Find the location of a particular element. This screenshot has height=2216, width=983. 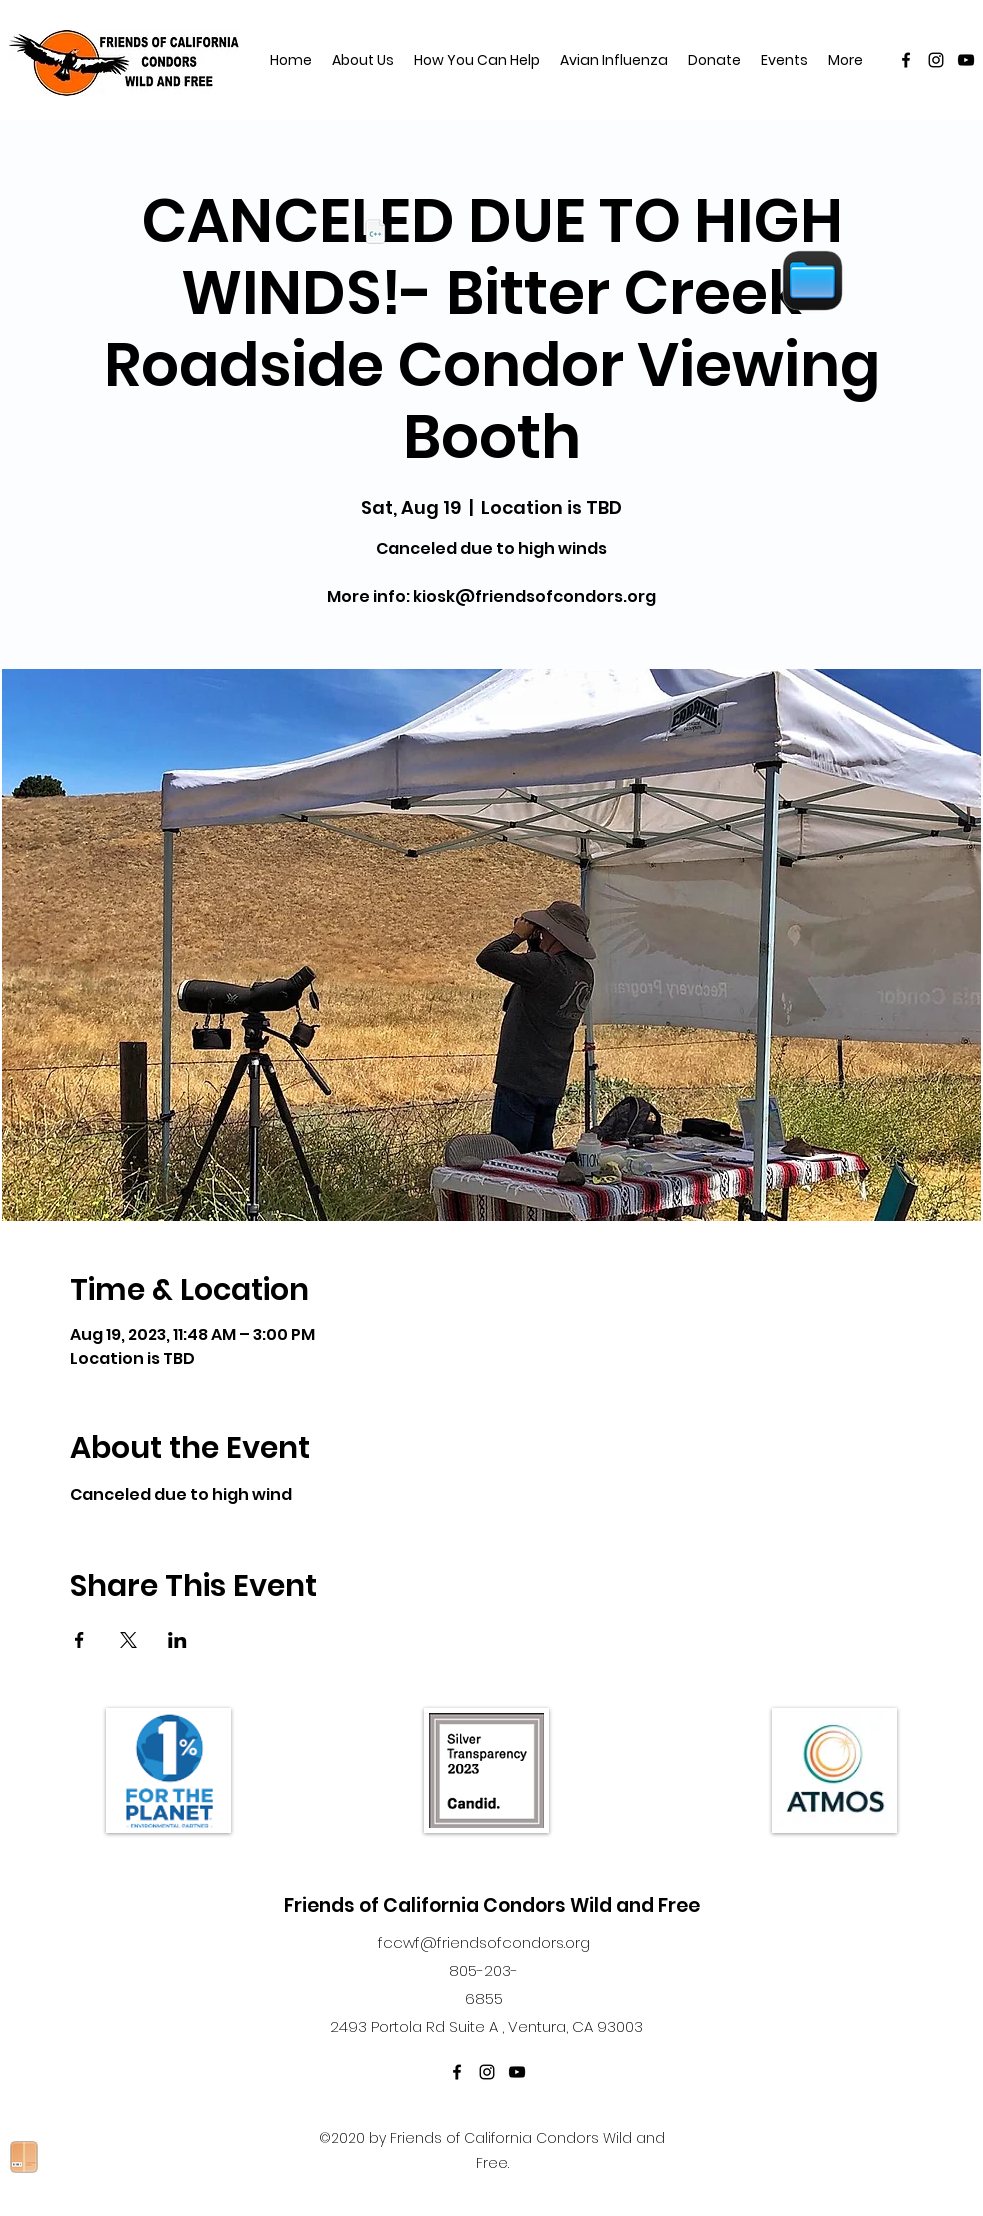

a package or archive file type is located at coordinates (24, 2157).